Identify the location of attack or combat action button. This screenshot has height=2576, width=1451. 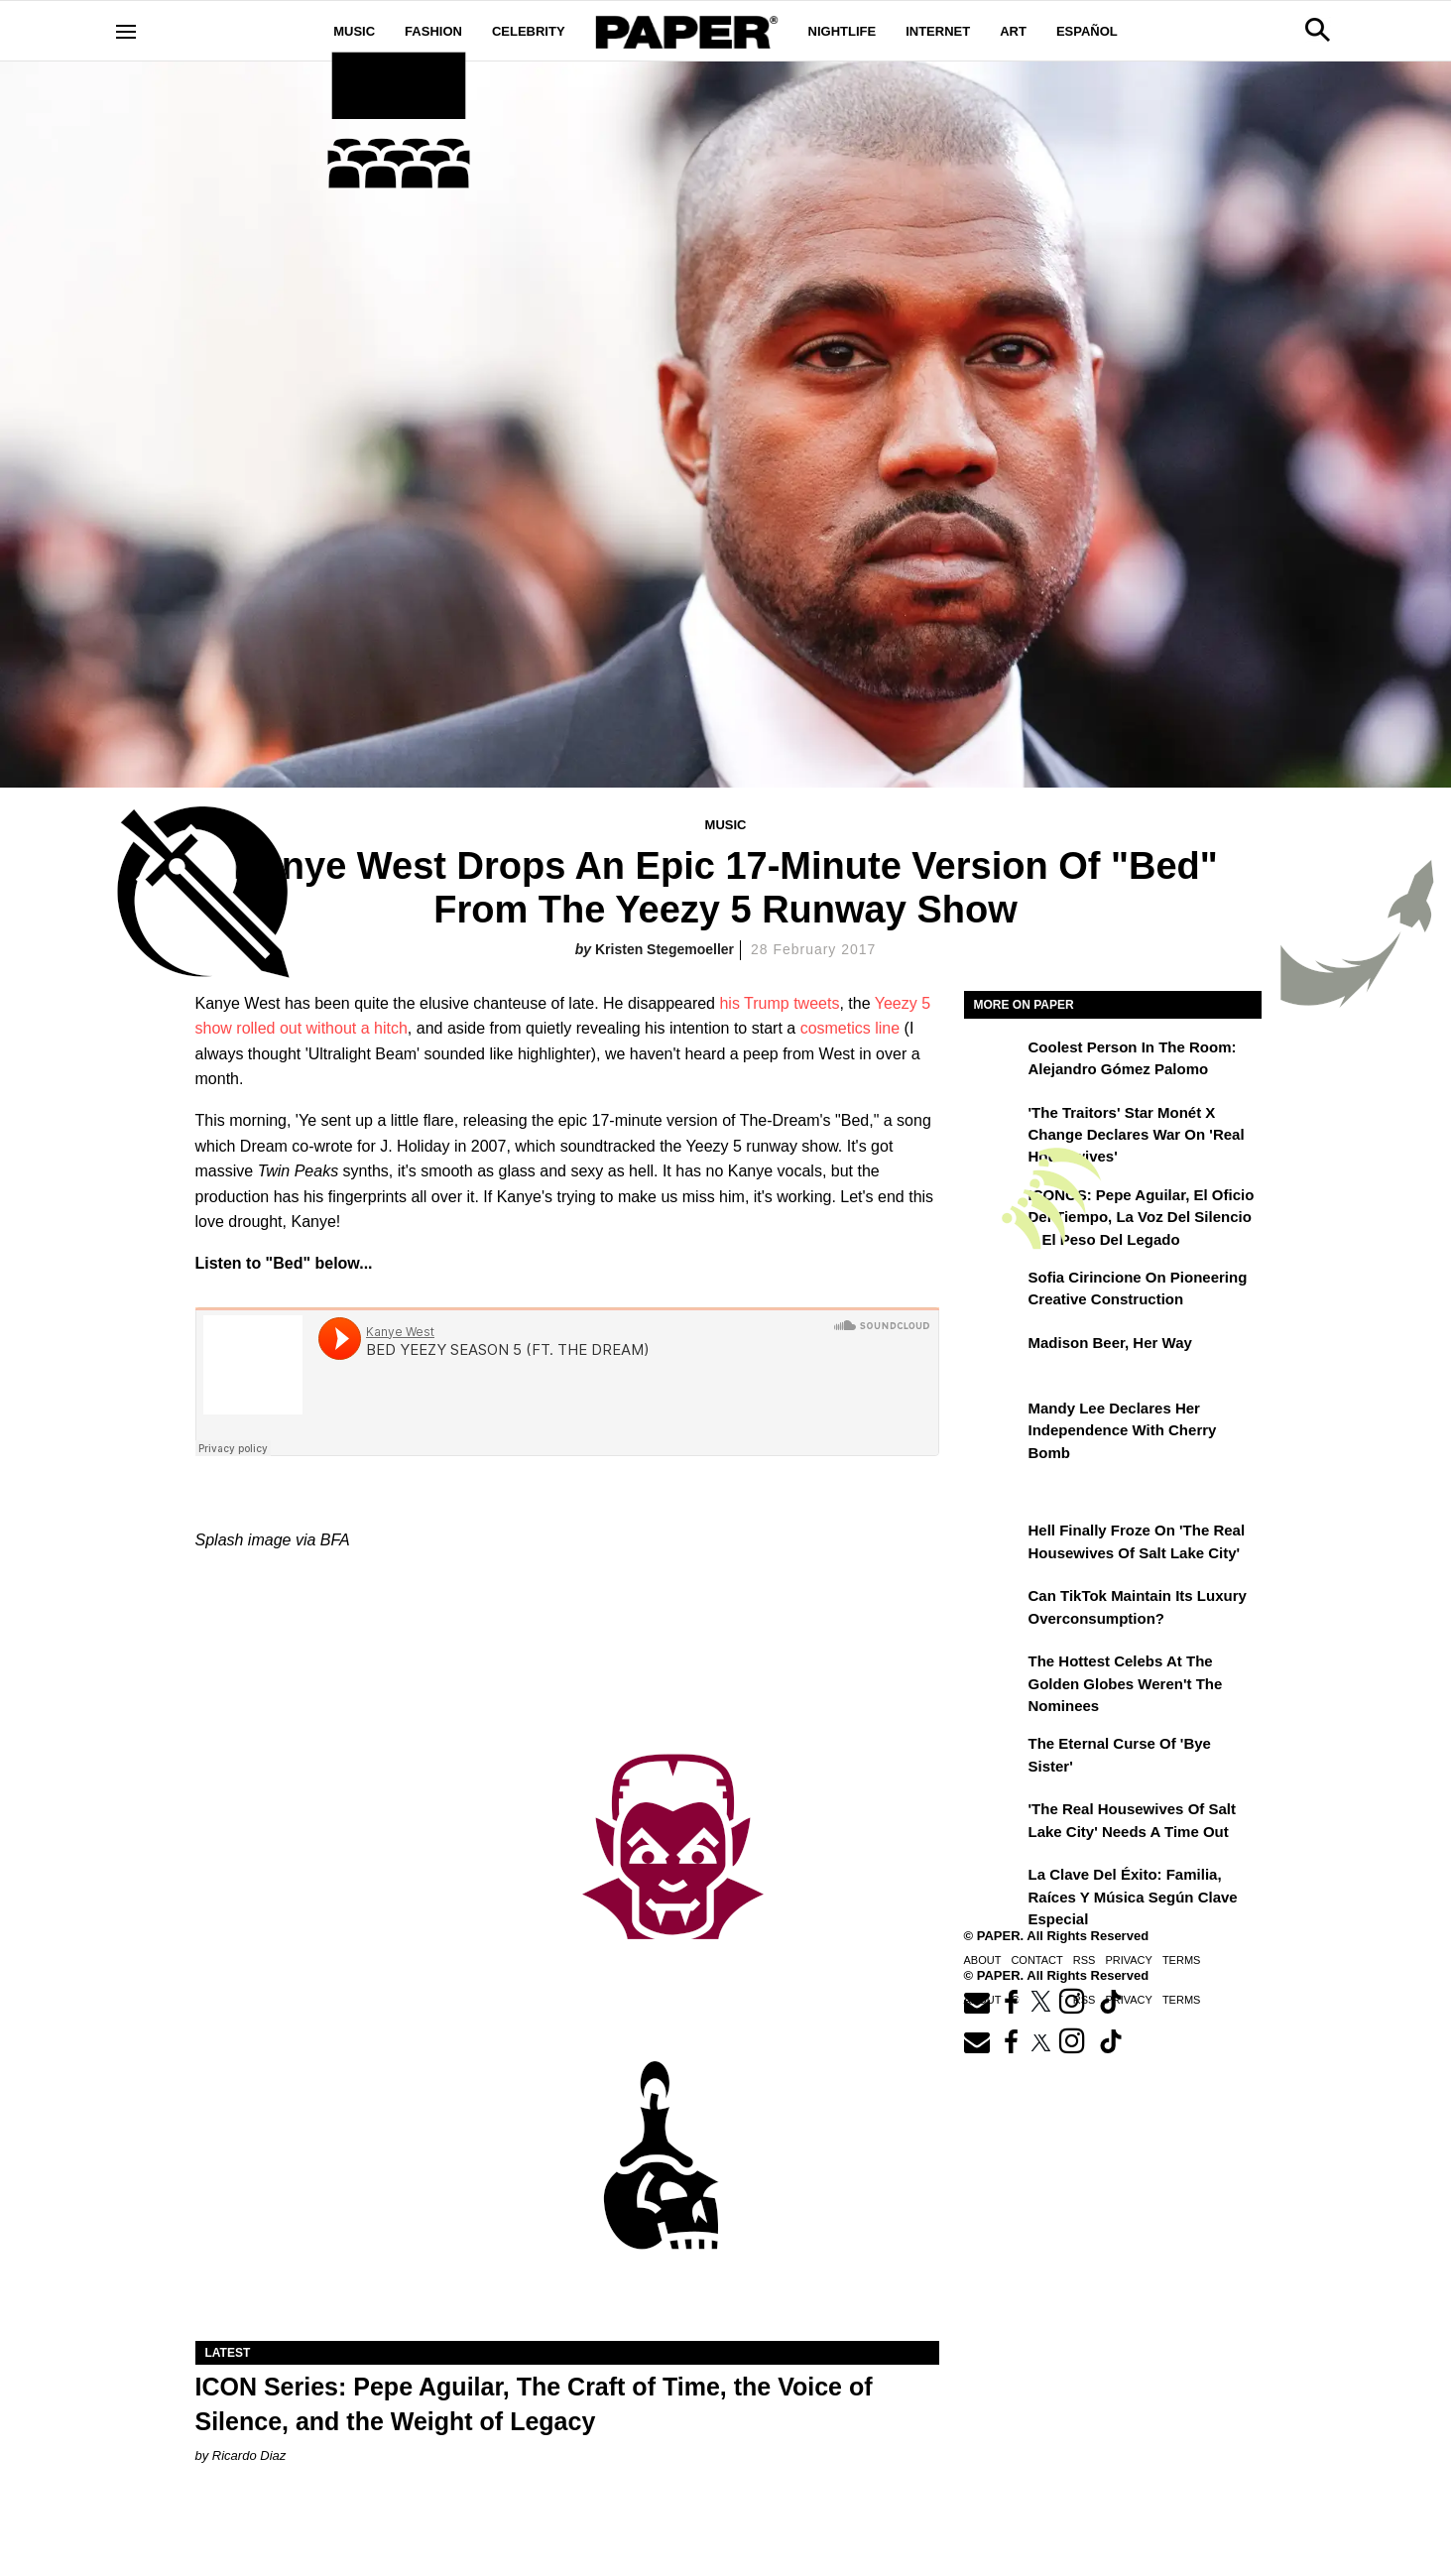
(202, 892).